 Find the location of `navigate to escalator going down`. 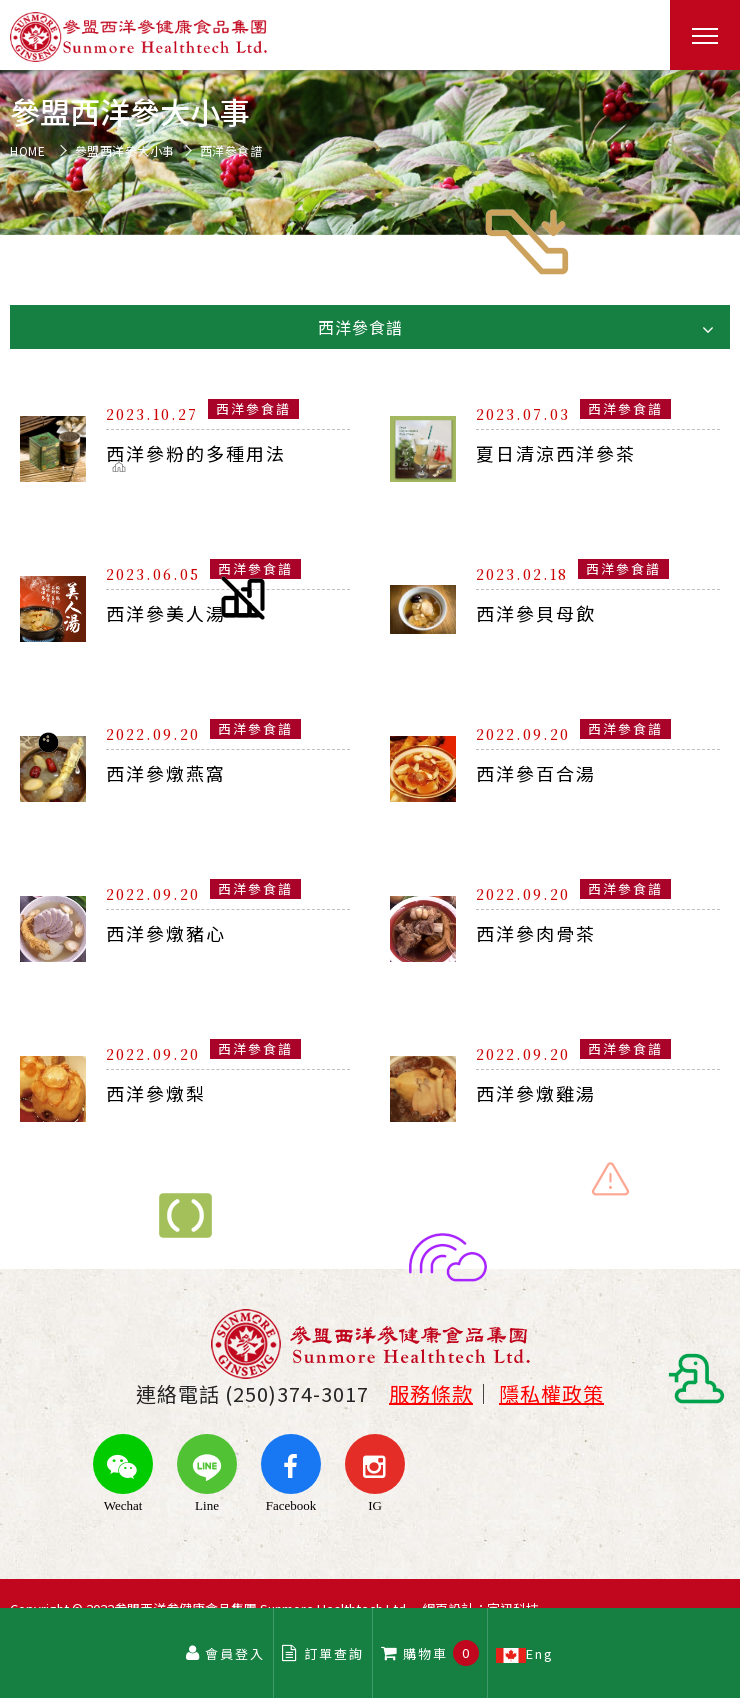

navigate to escalator going down is located at coordinates (527, 242).